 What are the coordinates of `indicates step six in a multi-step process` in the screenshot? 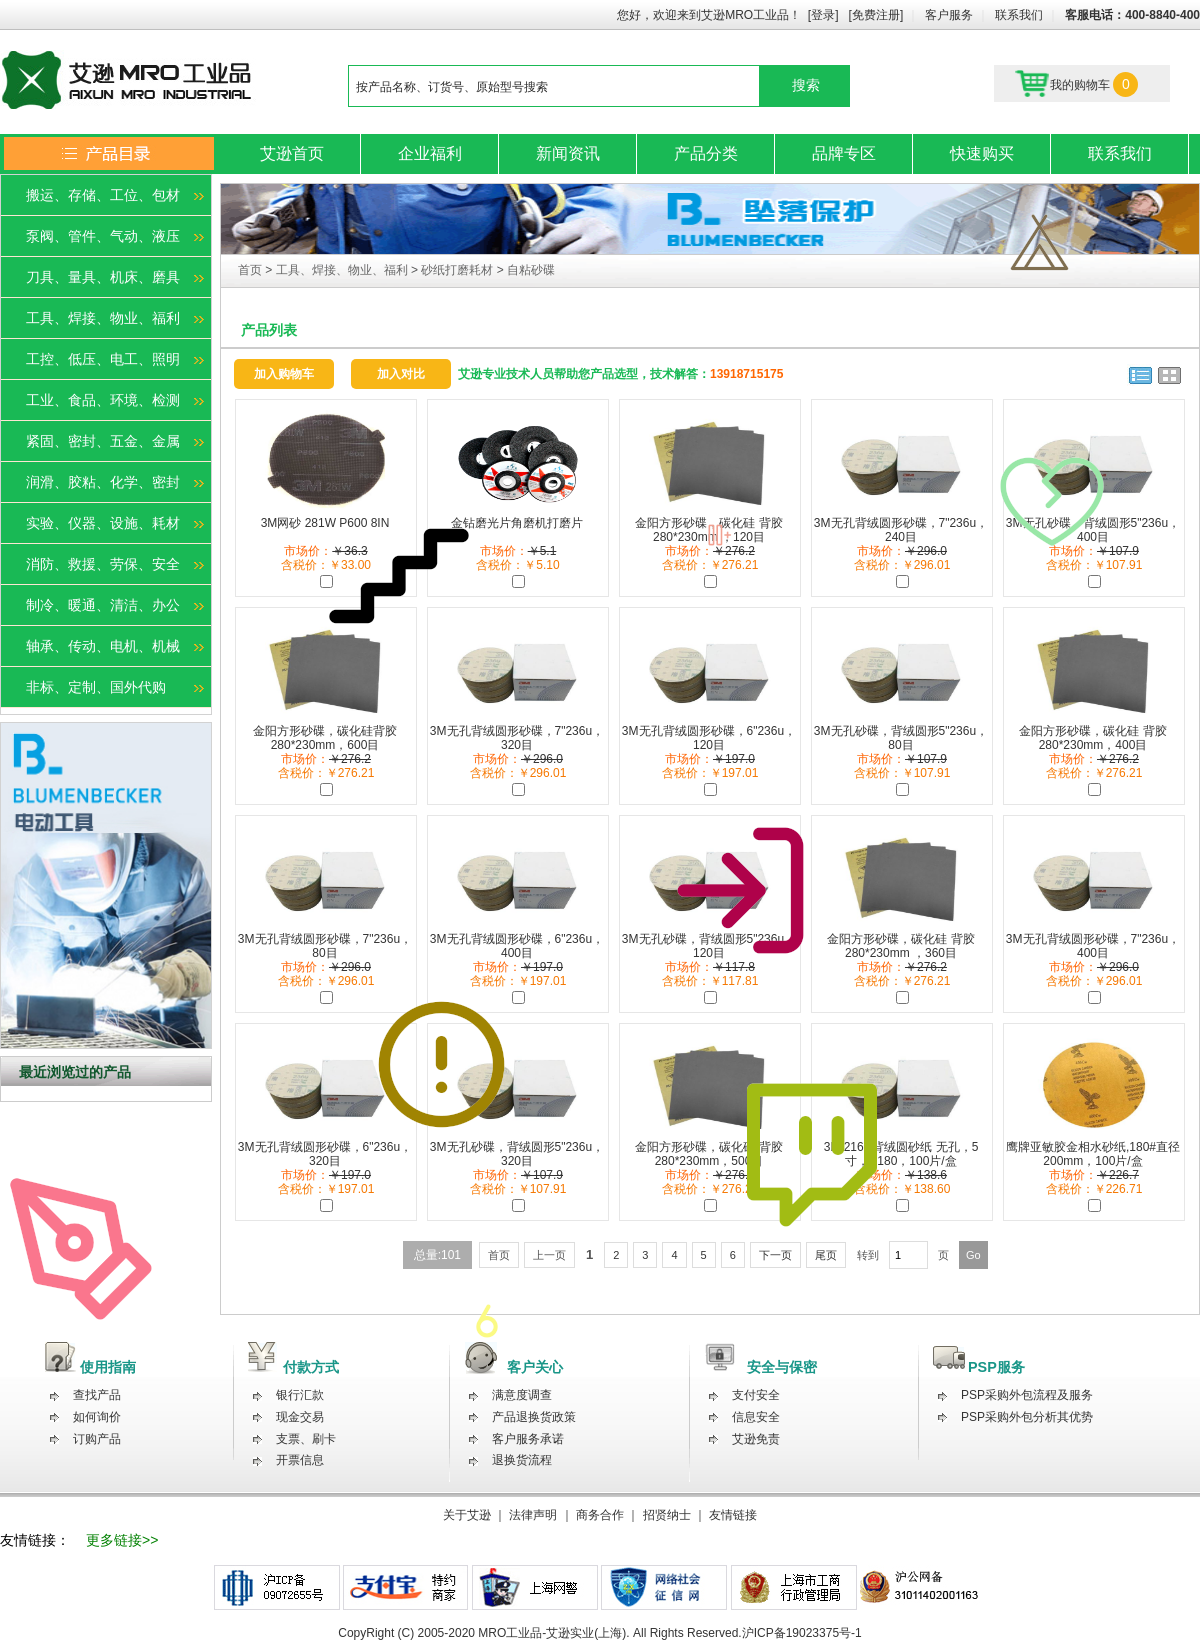 It's located at (487, 1321).